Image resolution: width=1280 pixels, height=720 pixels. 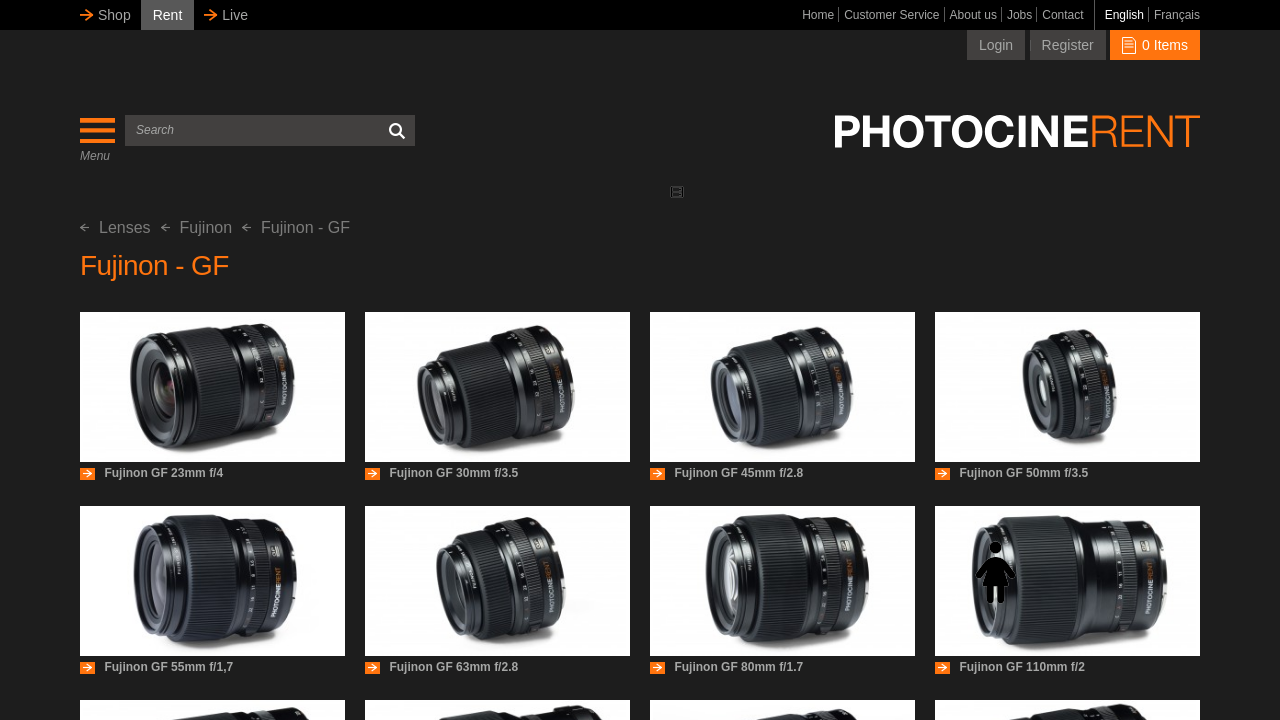 I want to click on access storage drives or disk management, so click(x=677, y=192).